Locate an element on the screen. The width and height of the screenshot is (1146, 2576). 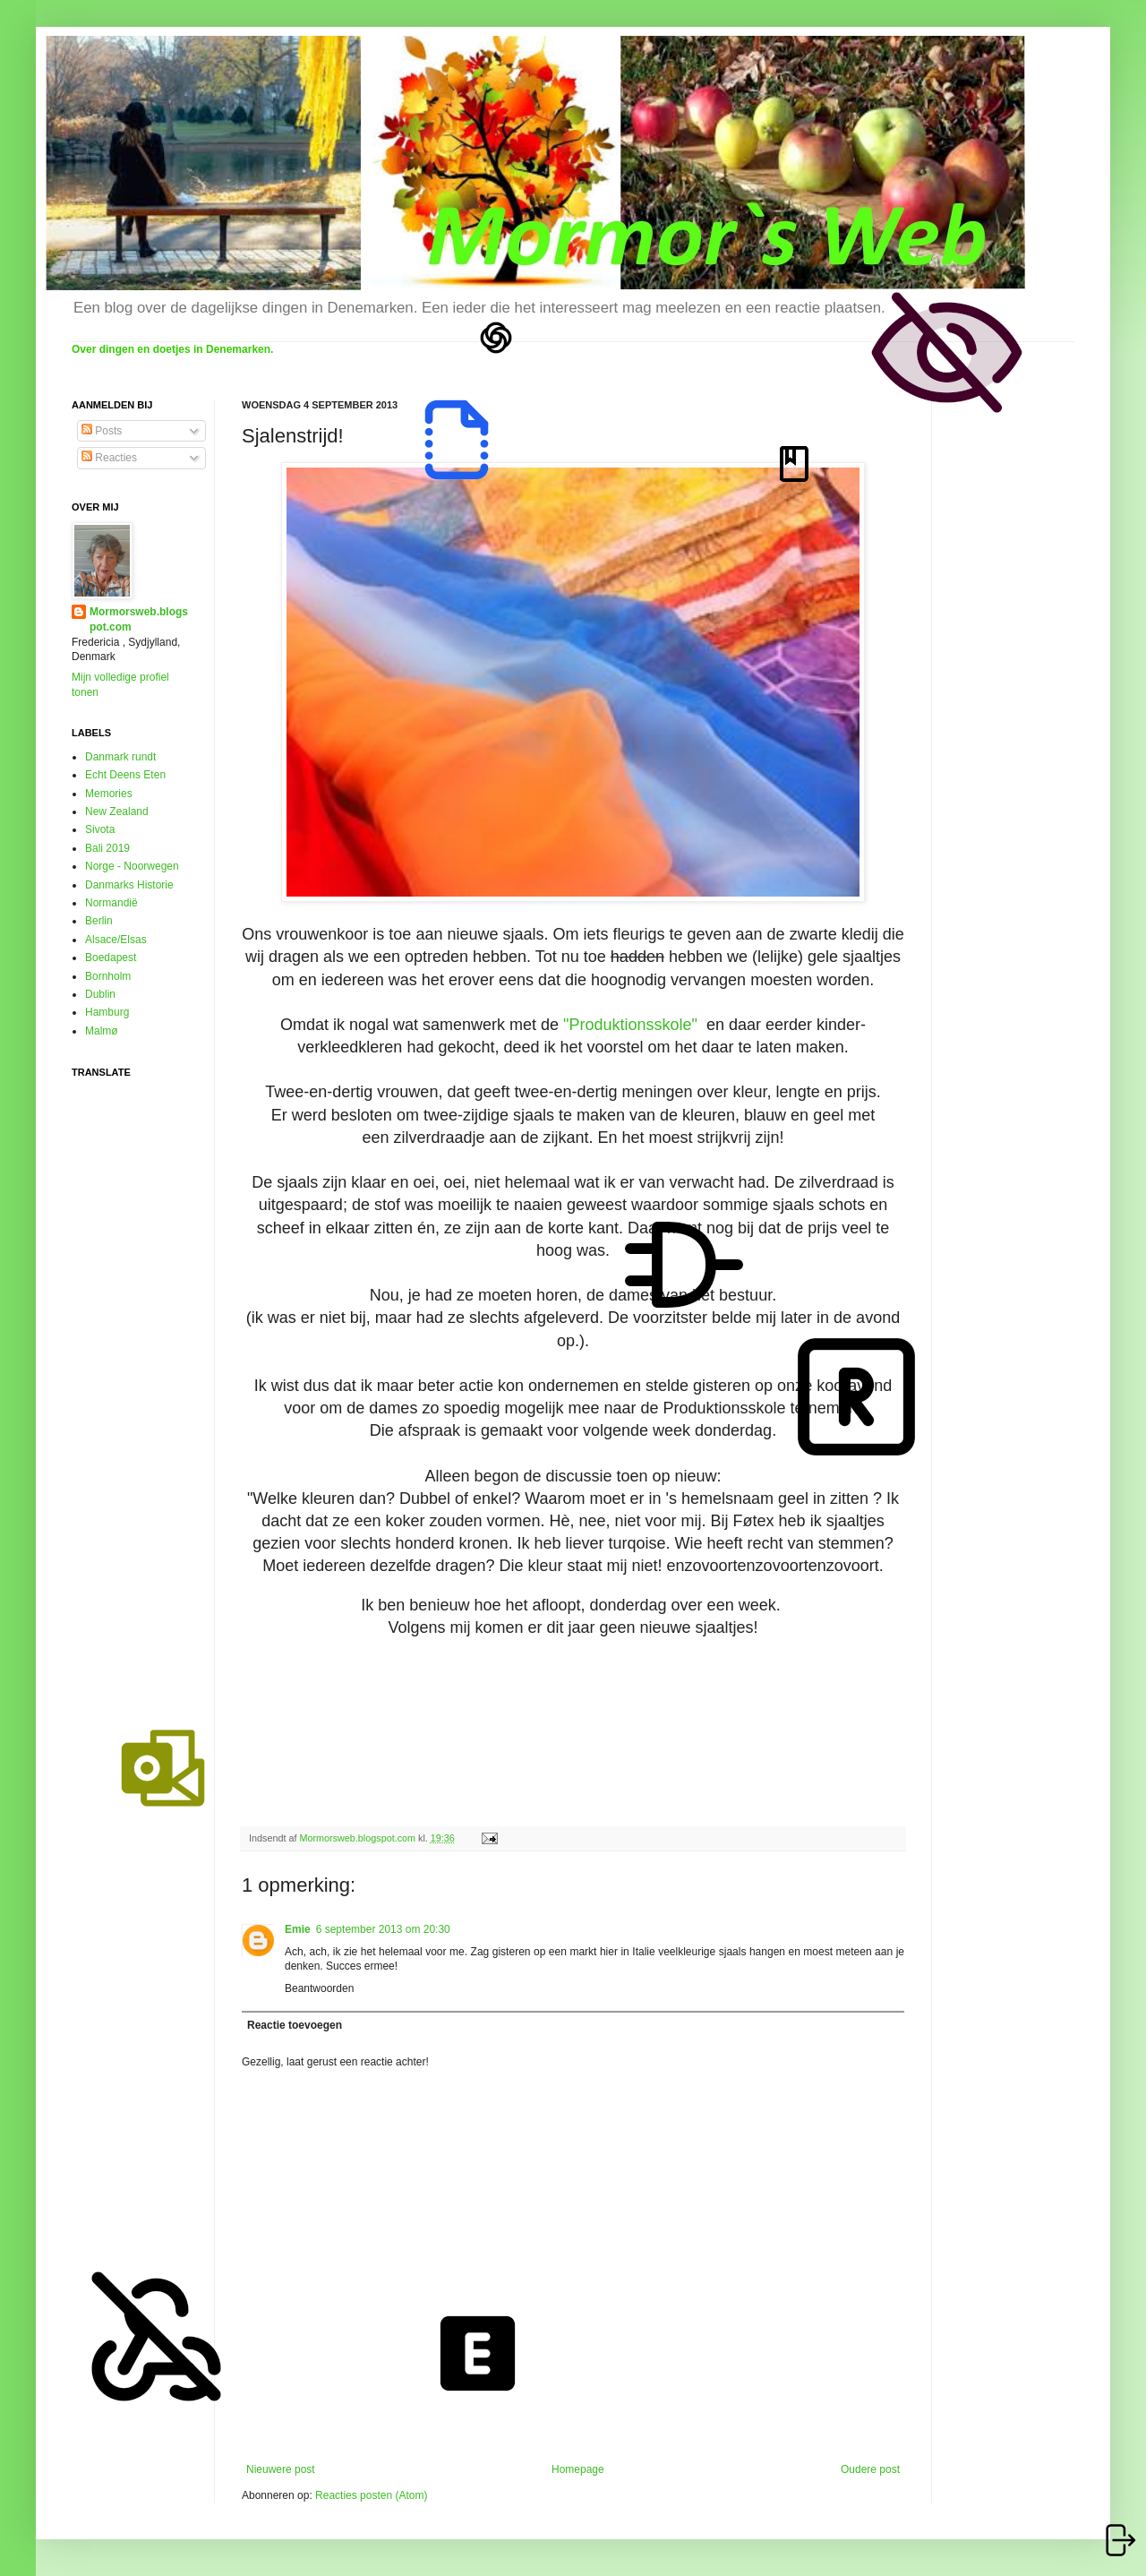
hide password or sensitive content is located at coordinates (946, 352).